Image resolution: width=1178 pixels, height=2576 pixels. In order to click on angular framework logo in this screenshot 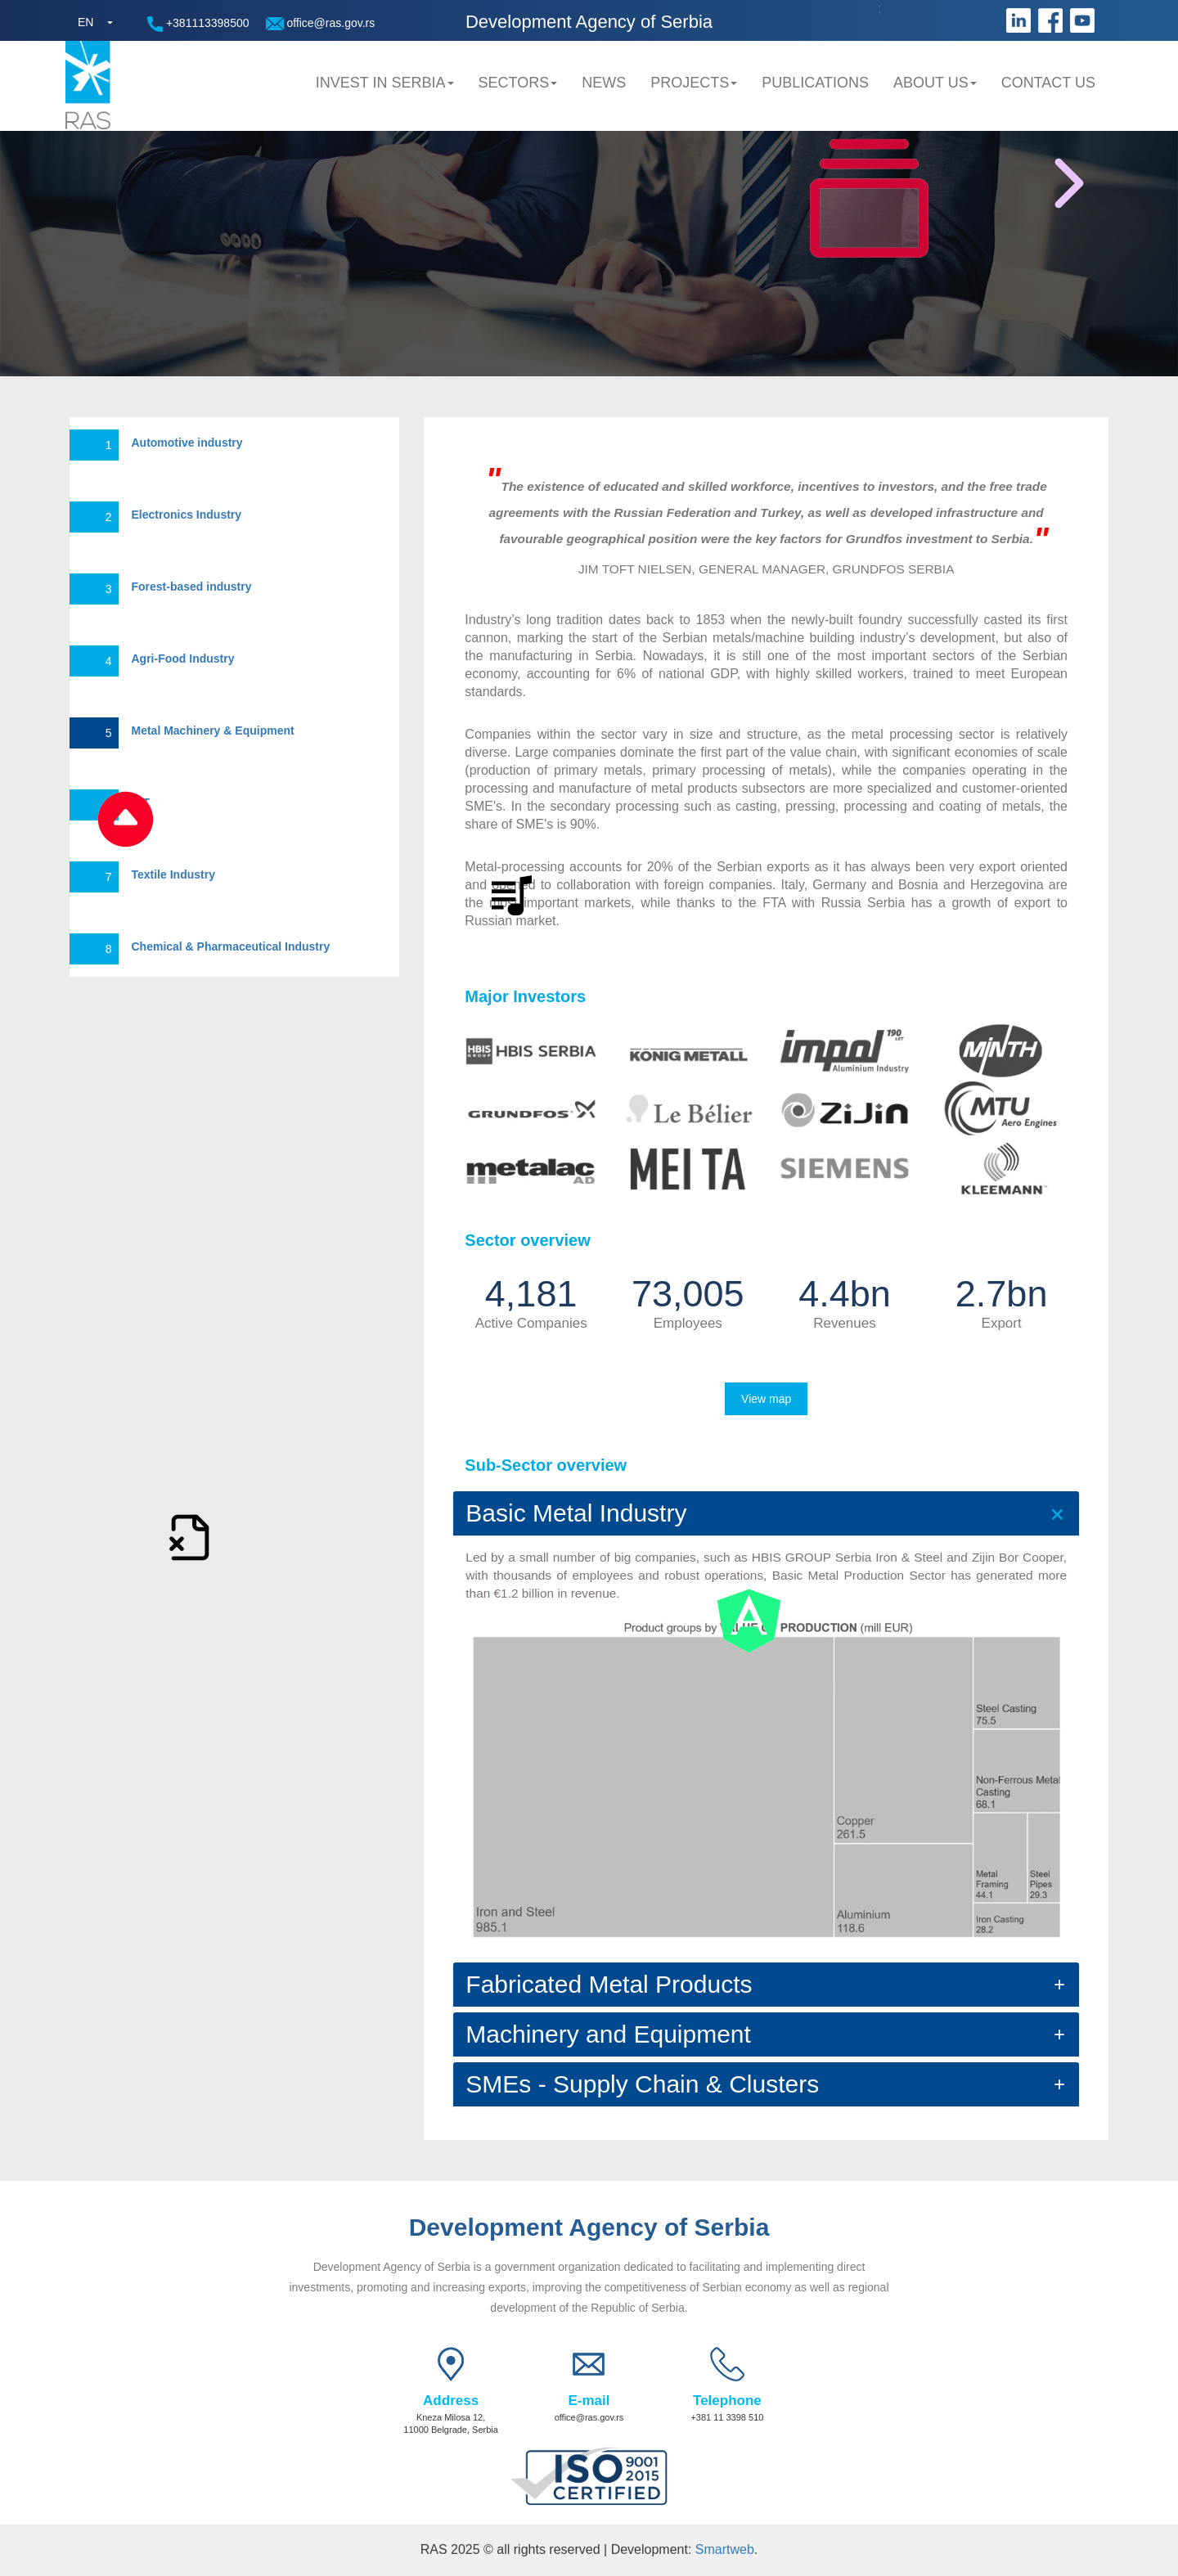, I will do `click(749, 1621)`.